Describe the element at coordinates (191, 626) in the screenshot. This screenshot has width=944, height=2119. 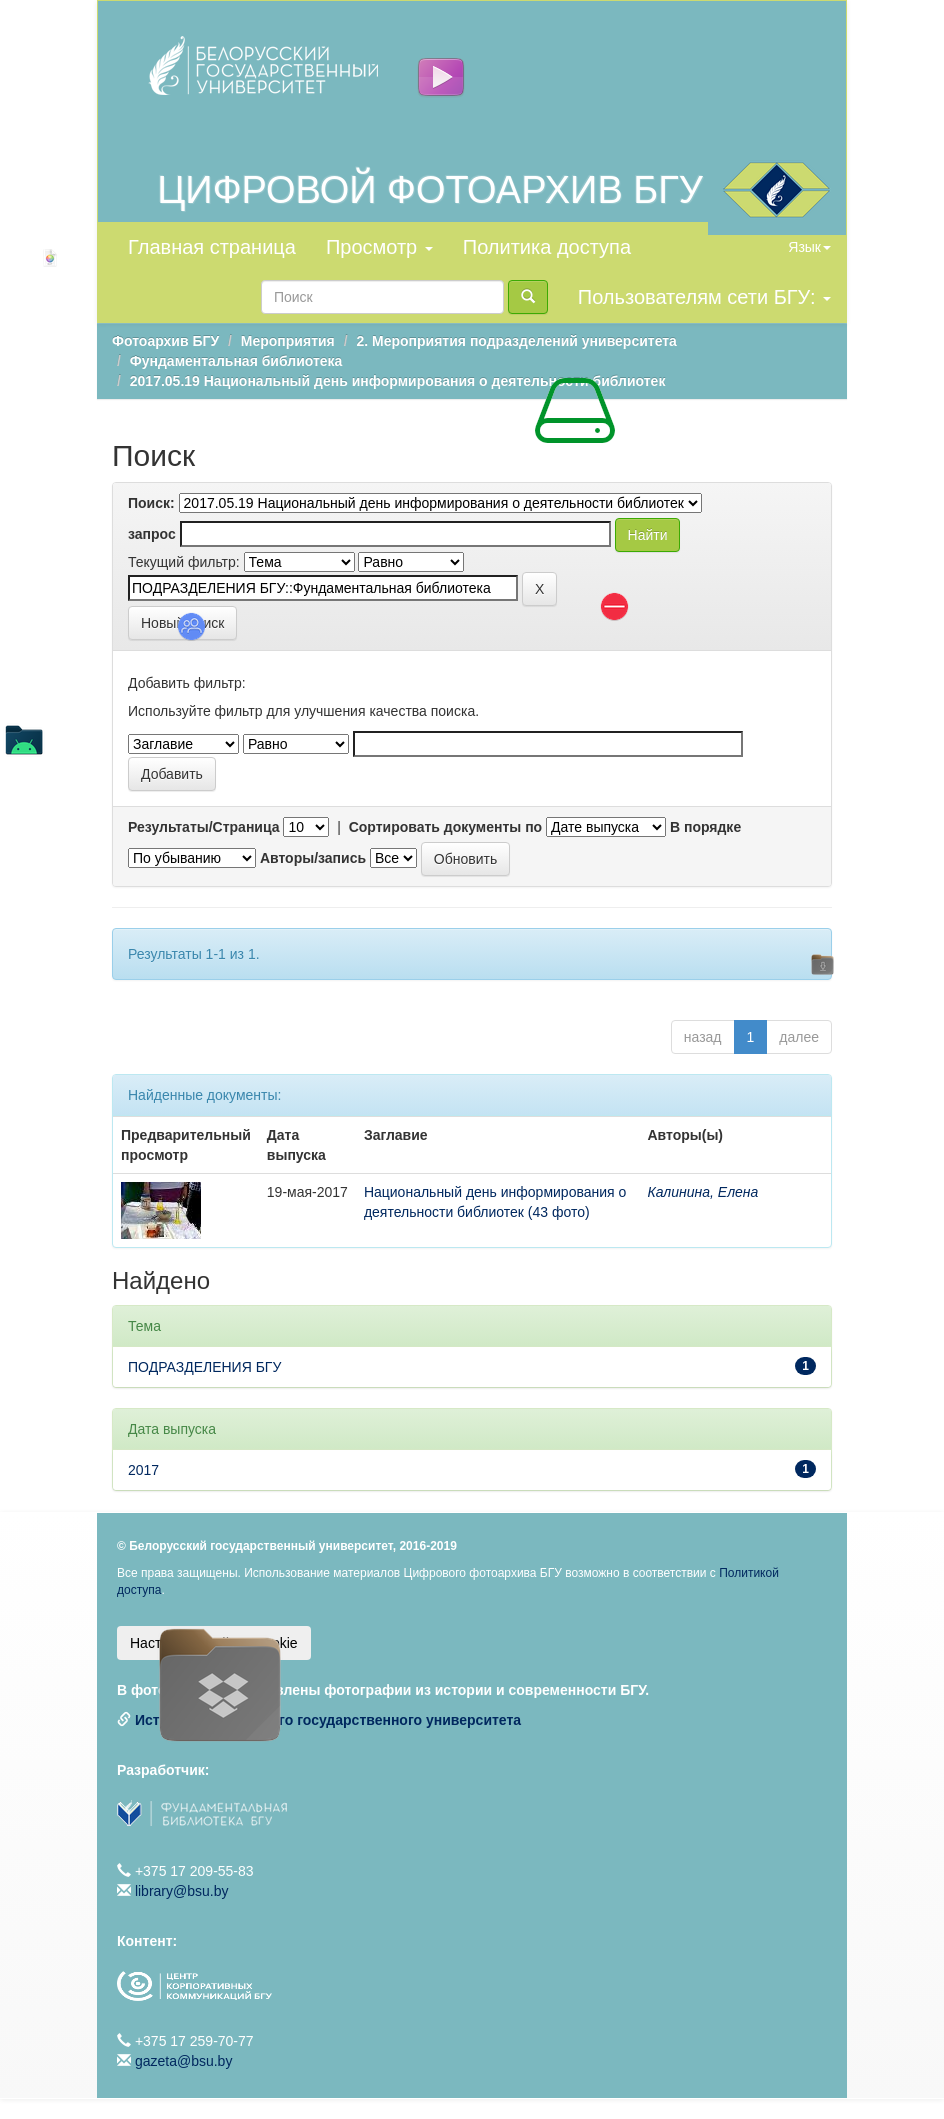
I see `switch between user accounts` at that location.